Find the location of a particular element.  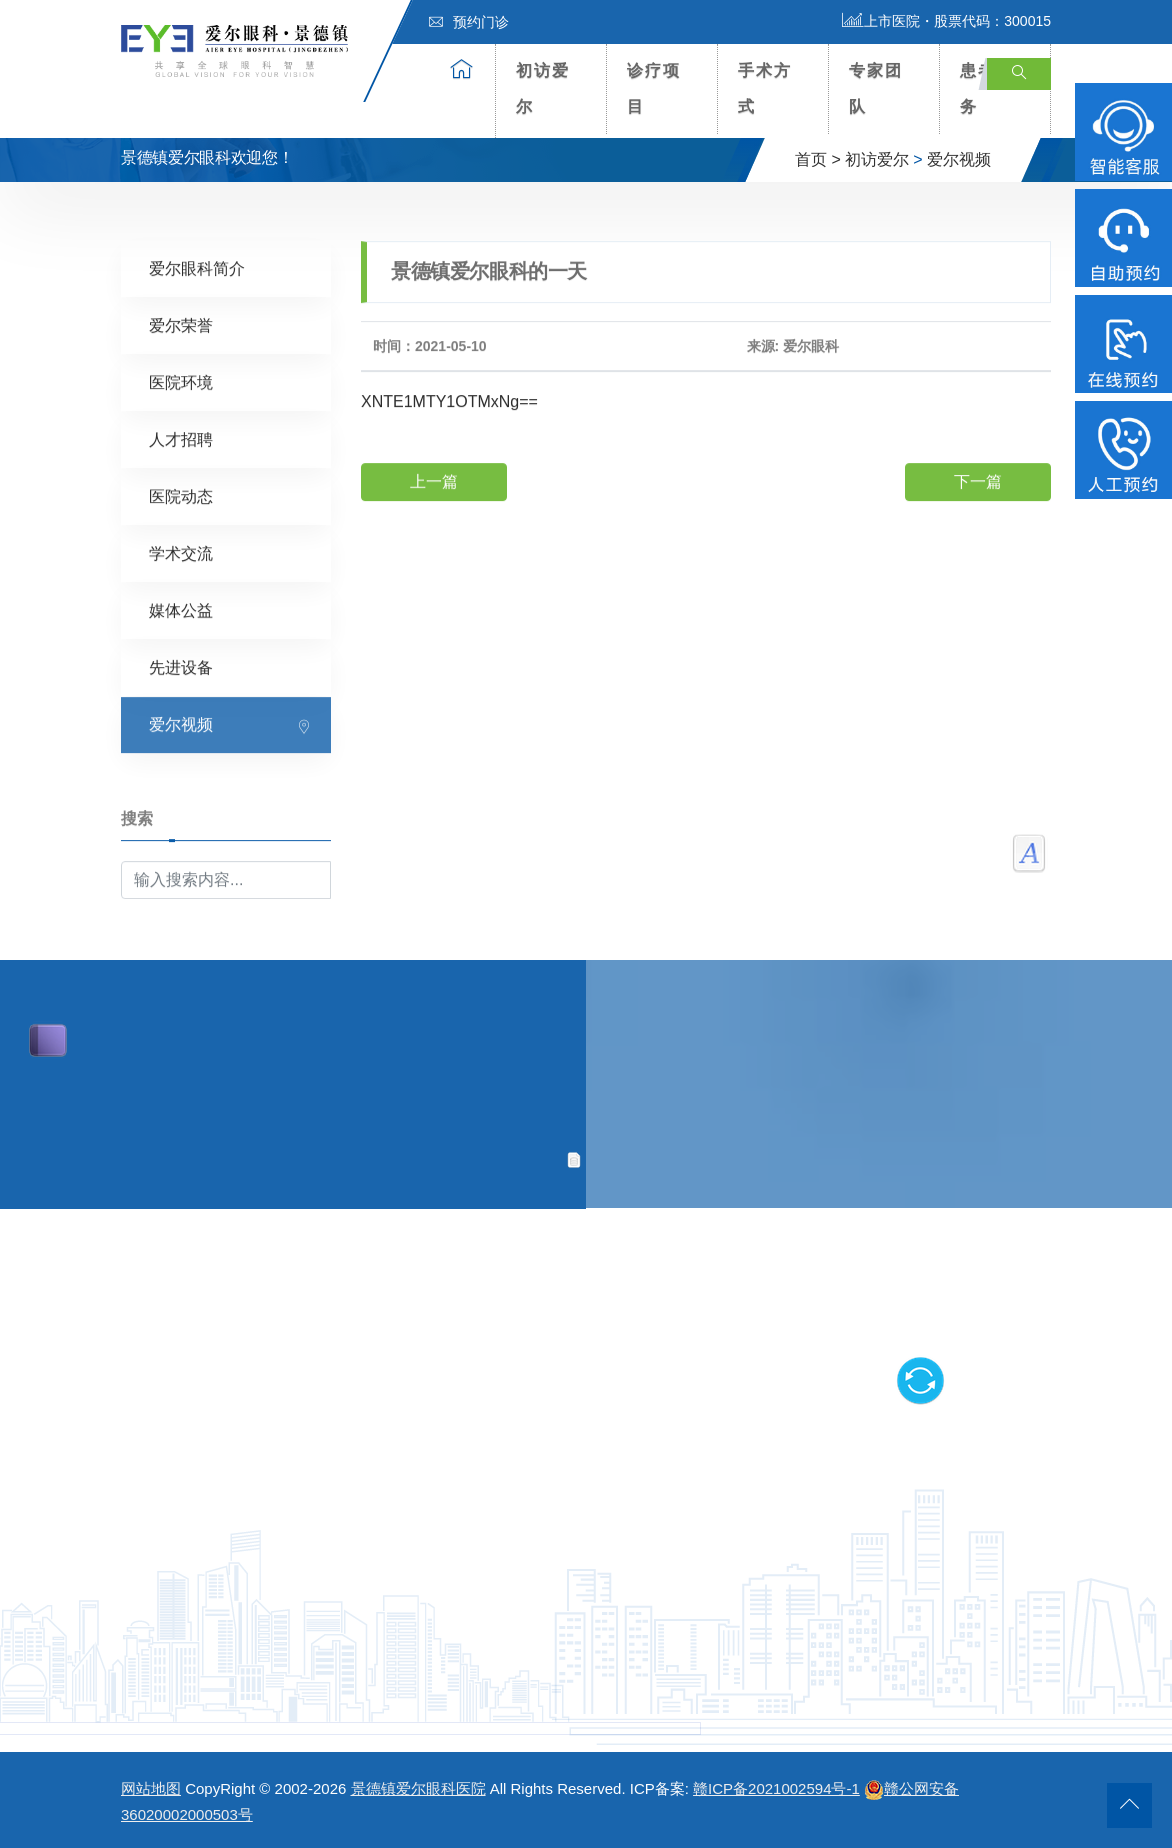

an OpenType font file is located at coordinates (1029, 853).